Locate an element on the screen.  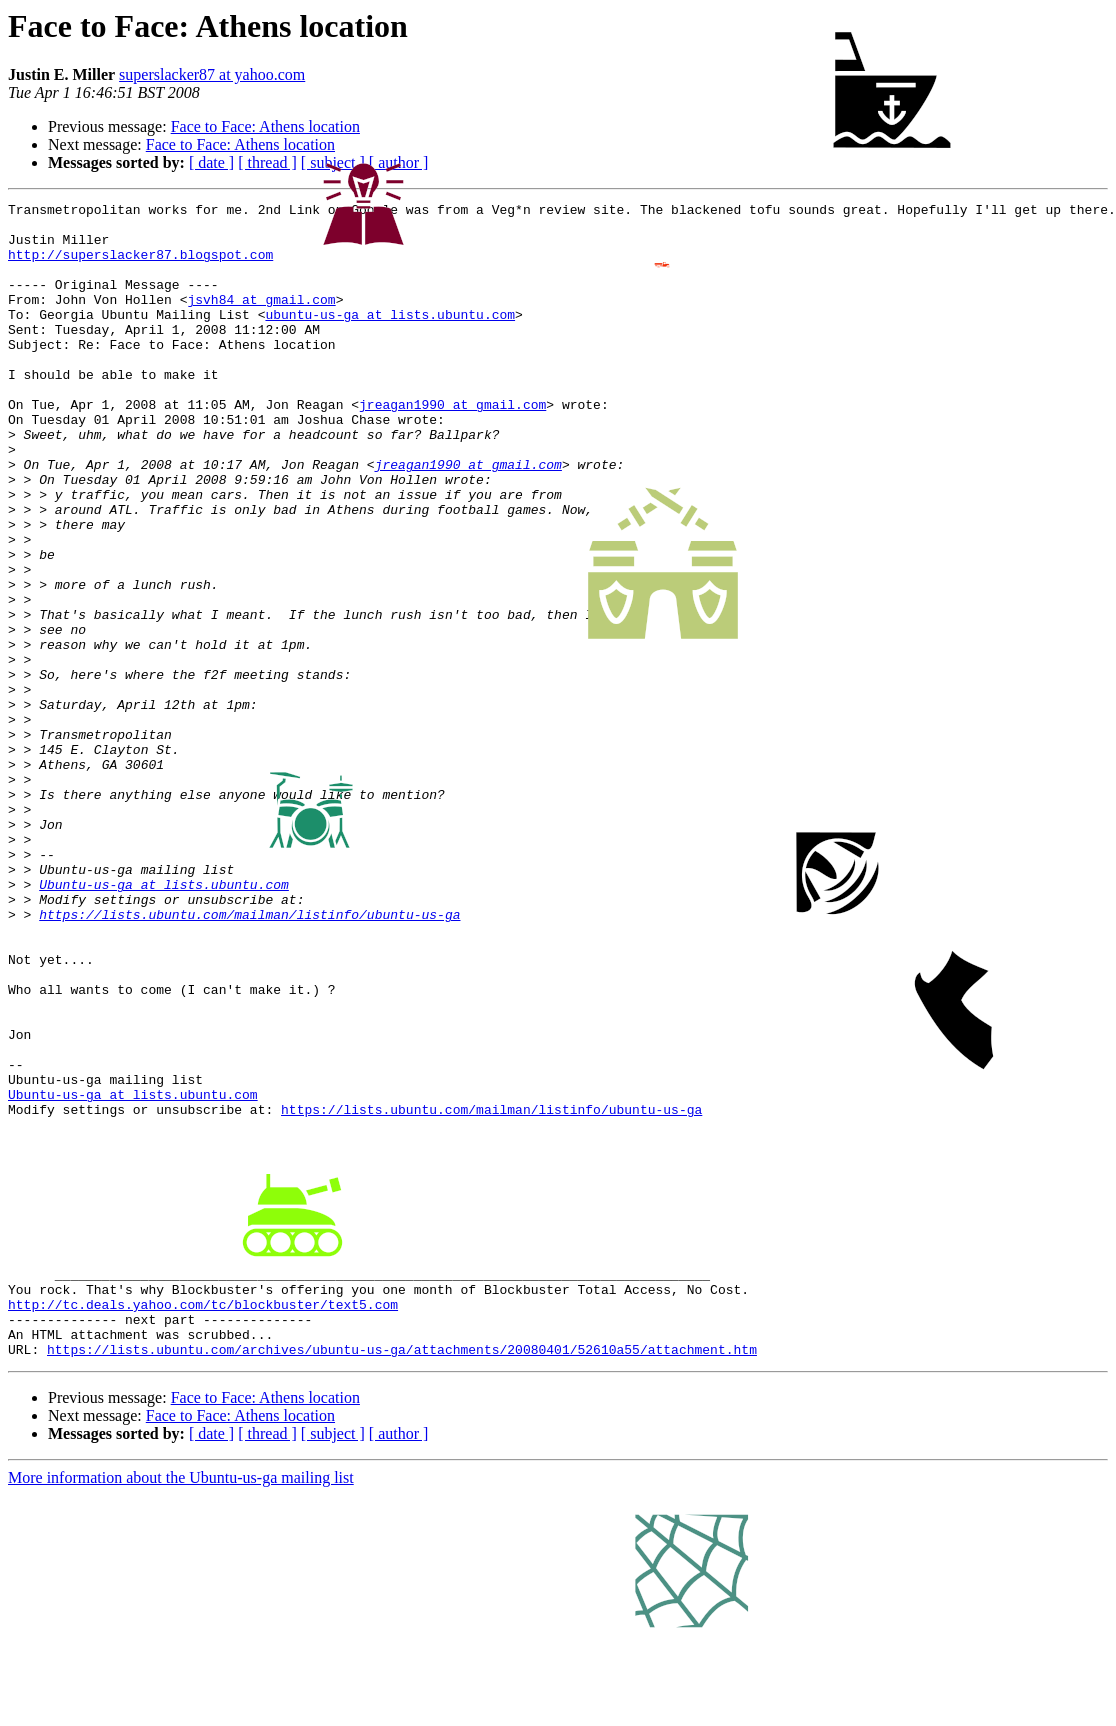
select flatbed truck for delivery option is located at coordinates (662, 265).